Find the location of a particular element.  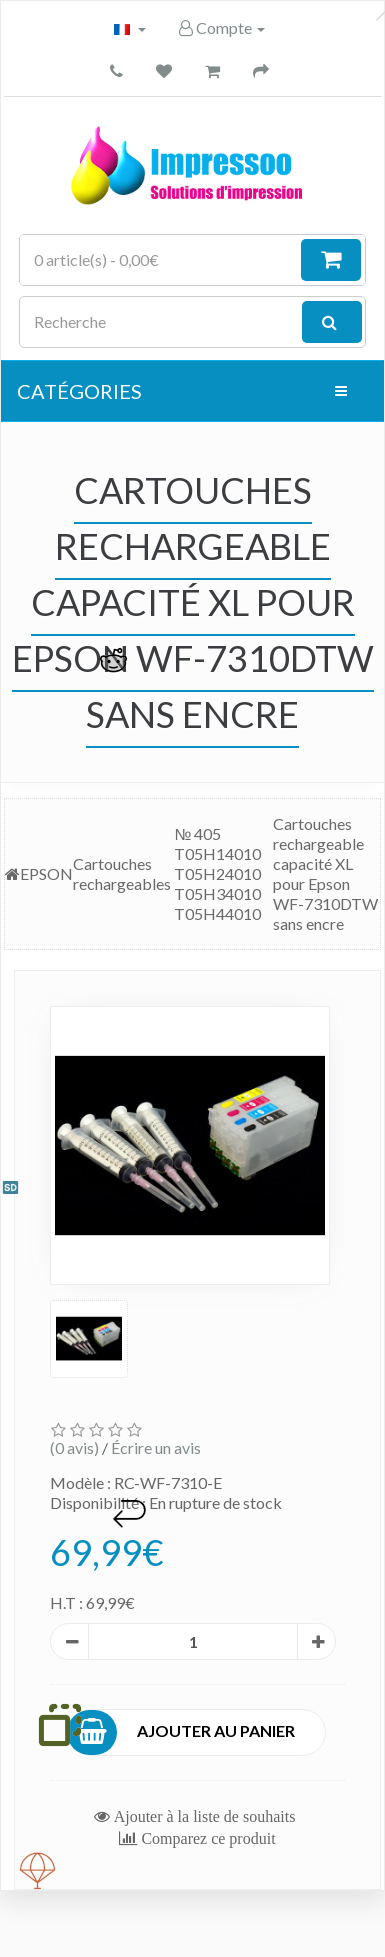

access airdrop or file drop feature is located at coordinates (37, 1871).